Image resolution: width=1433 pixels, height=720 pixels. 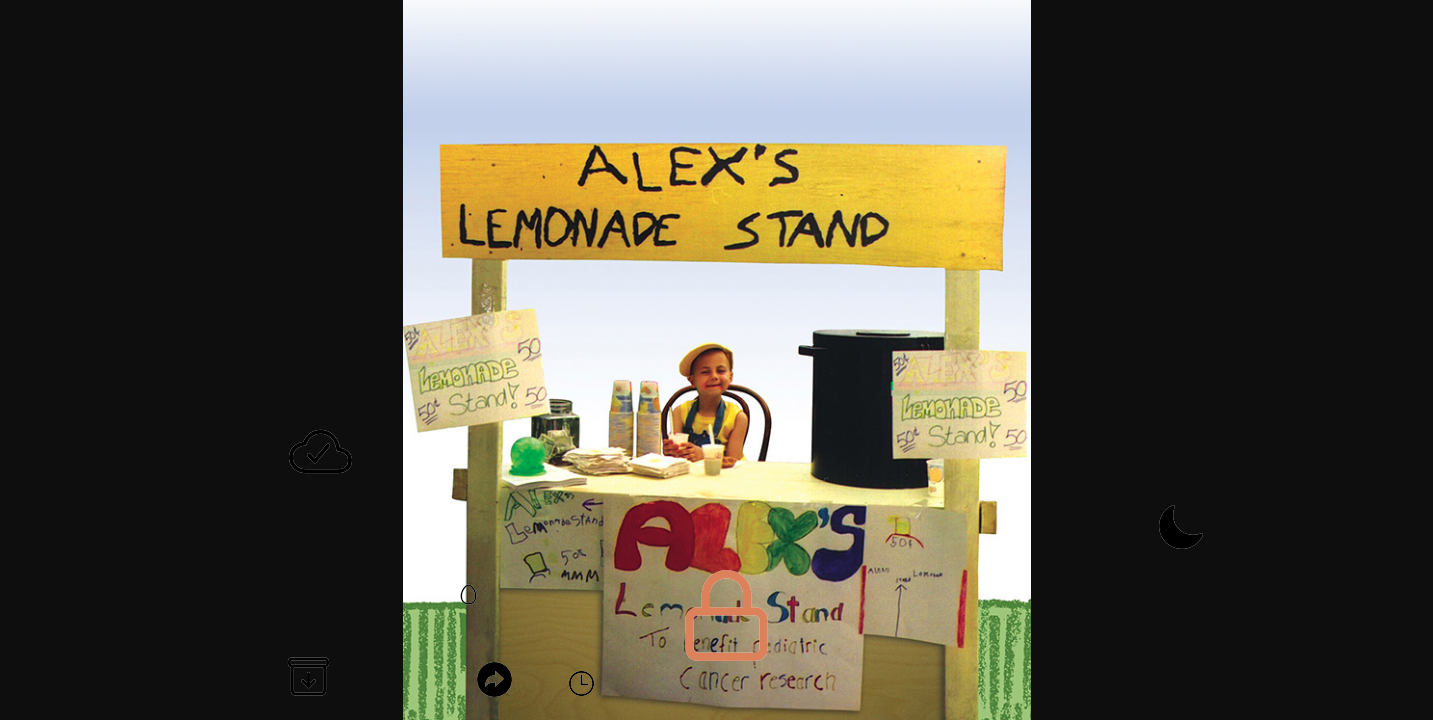 What do you see at coordinates (468, 594) in the screenshot?
I see `indicates breakfast or food-related content` at bounding box center [468, 594].